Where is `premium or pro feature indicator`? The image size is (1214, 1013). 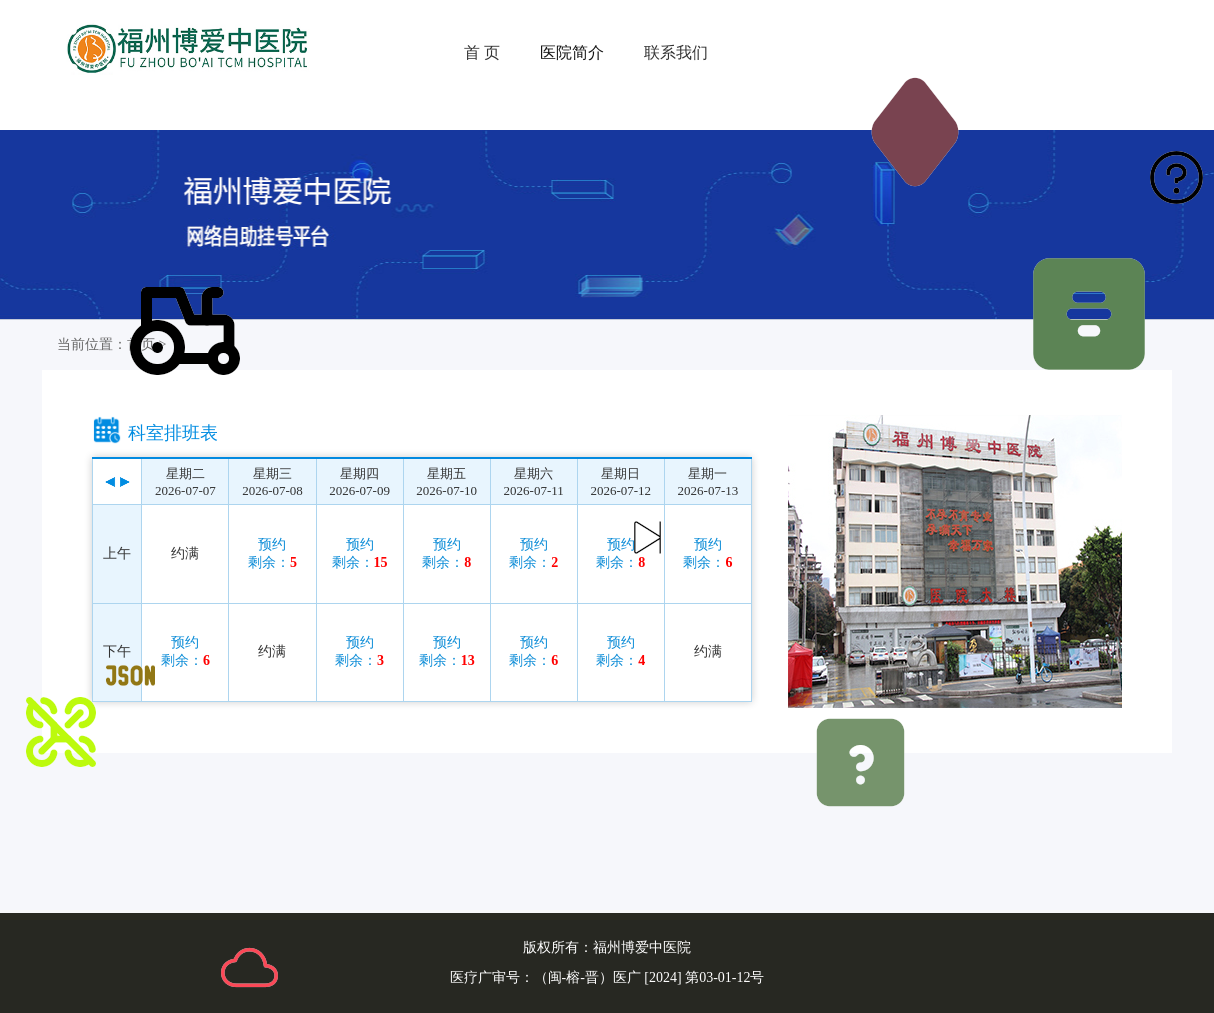 premium or pro feature indicator is located at coordinates (915, 132).